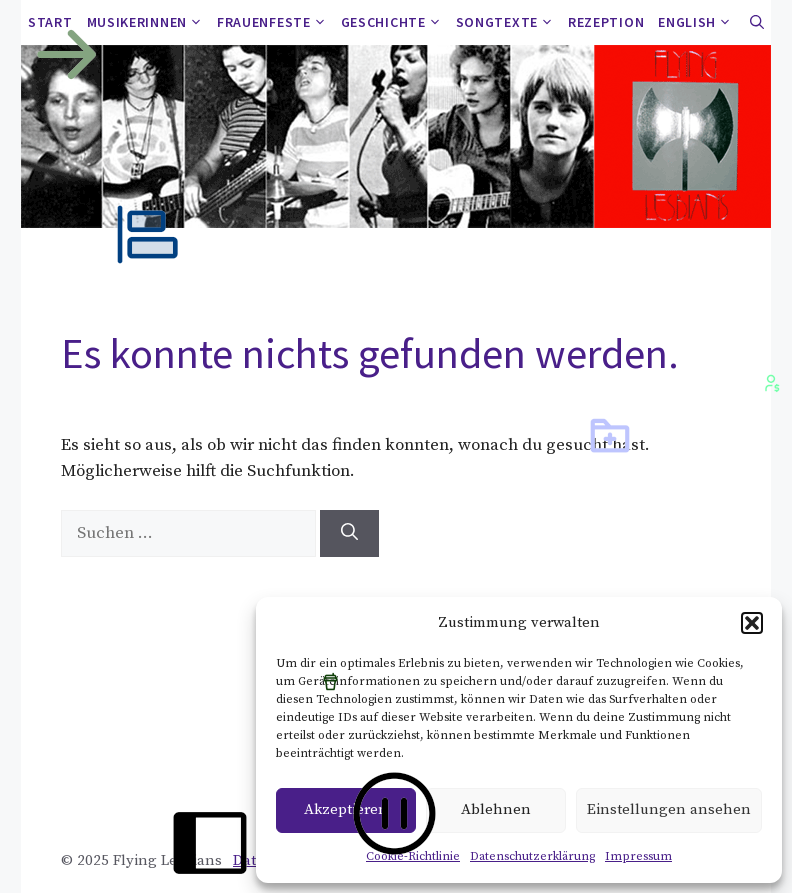 Image resolution: width=792 pixels, height=893 pixels. I want to click on view user payment or billing information, so click(771, 383).